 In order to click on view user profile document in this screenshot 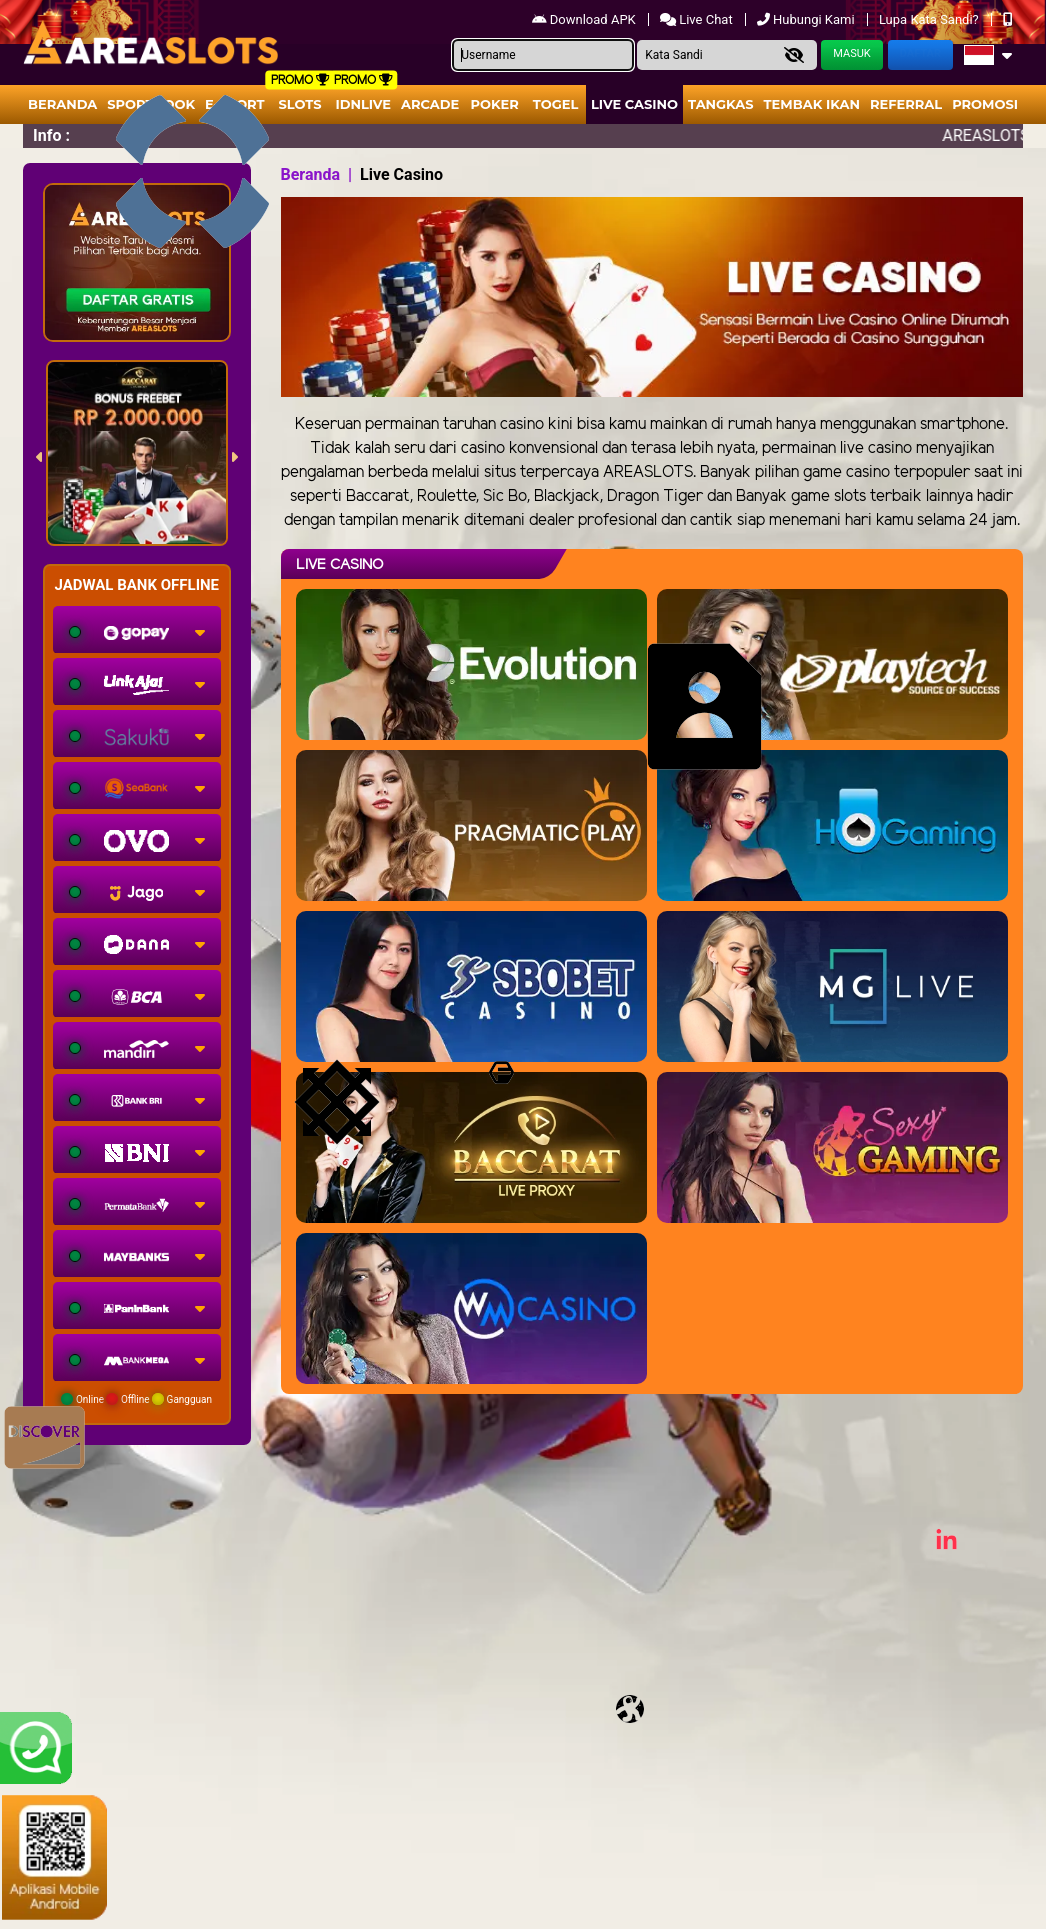, I will do `click(704, 706)`.